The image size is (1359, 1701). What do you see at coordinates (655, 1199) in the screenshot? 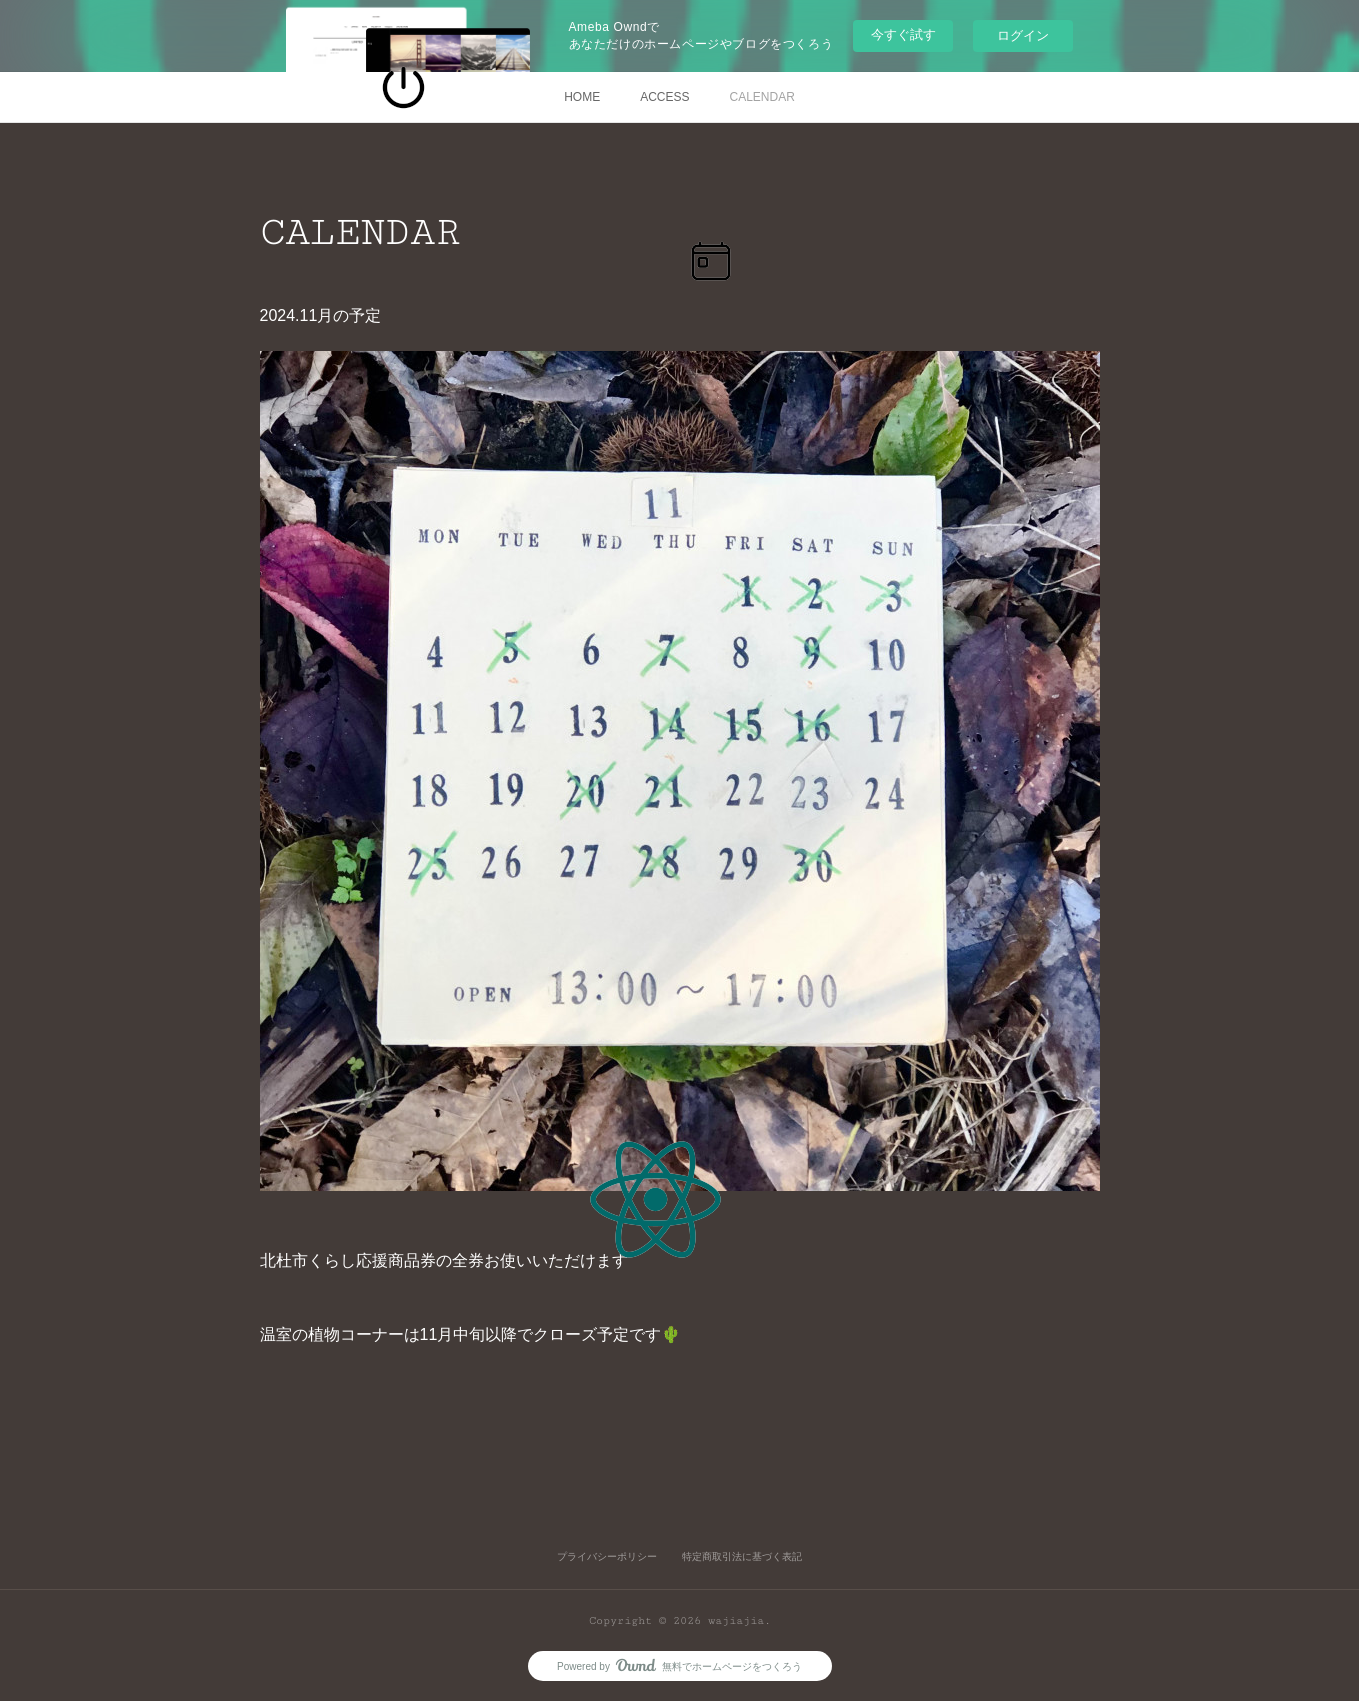
I see `React framework or library logo` at bounding box center [655, 1199].